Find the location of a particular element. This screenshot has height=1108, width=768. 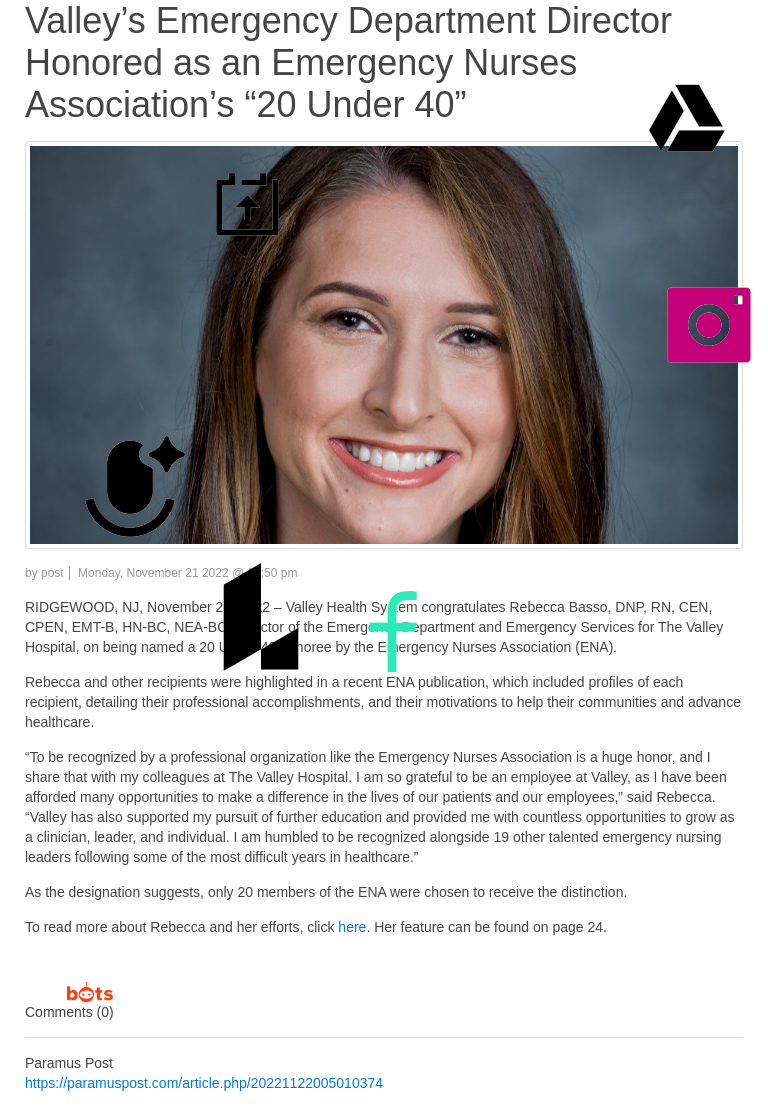

bots platform logo is located at coordinates (90, 994).